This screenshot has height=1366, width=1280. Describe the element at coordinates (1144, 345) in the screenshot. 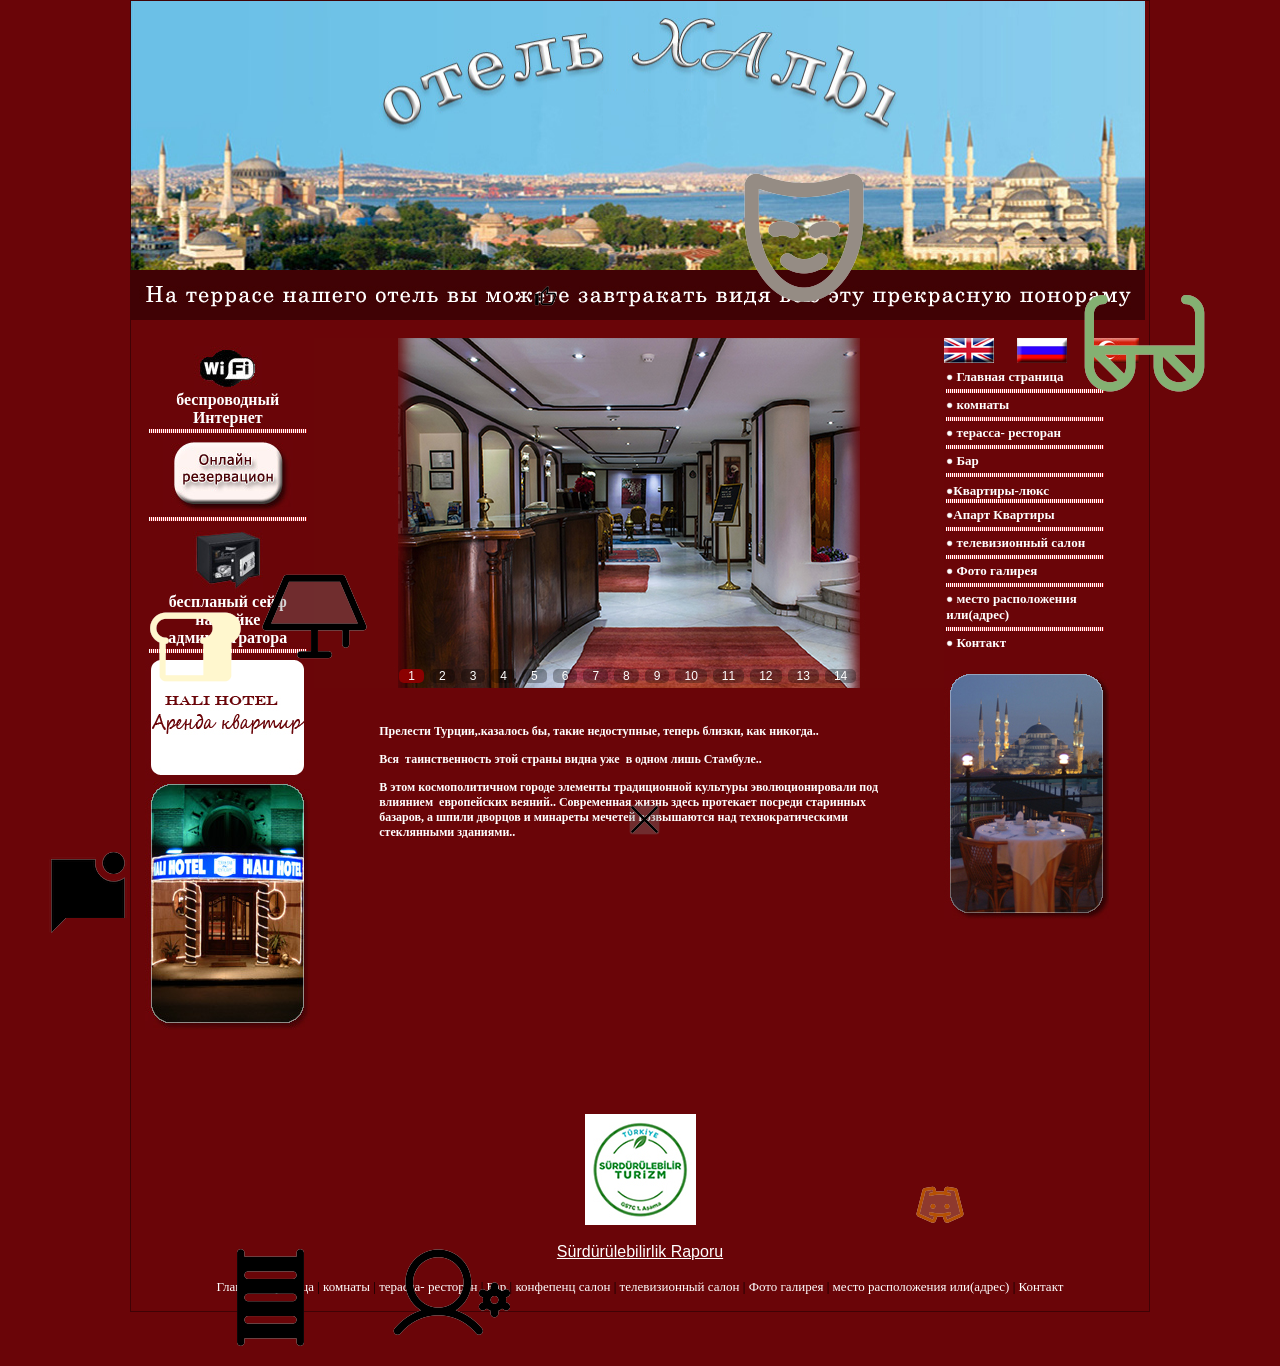

I see `toggle cool or incognito mode` at that location.